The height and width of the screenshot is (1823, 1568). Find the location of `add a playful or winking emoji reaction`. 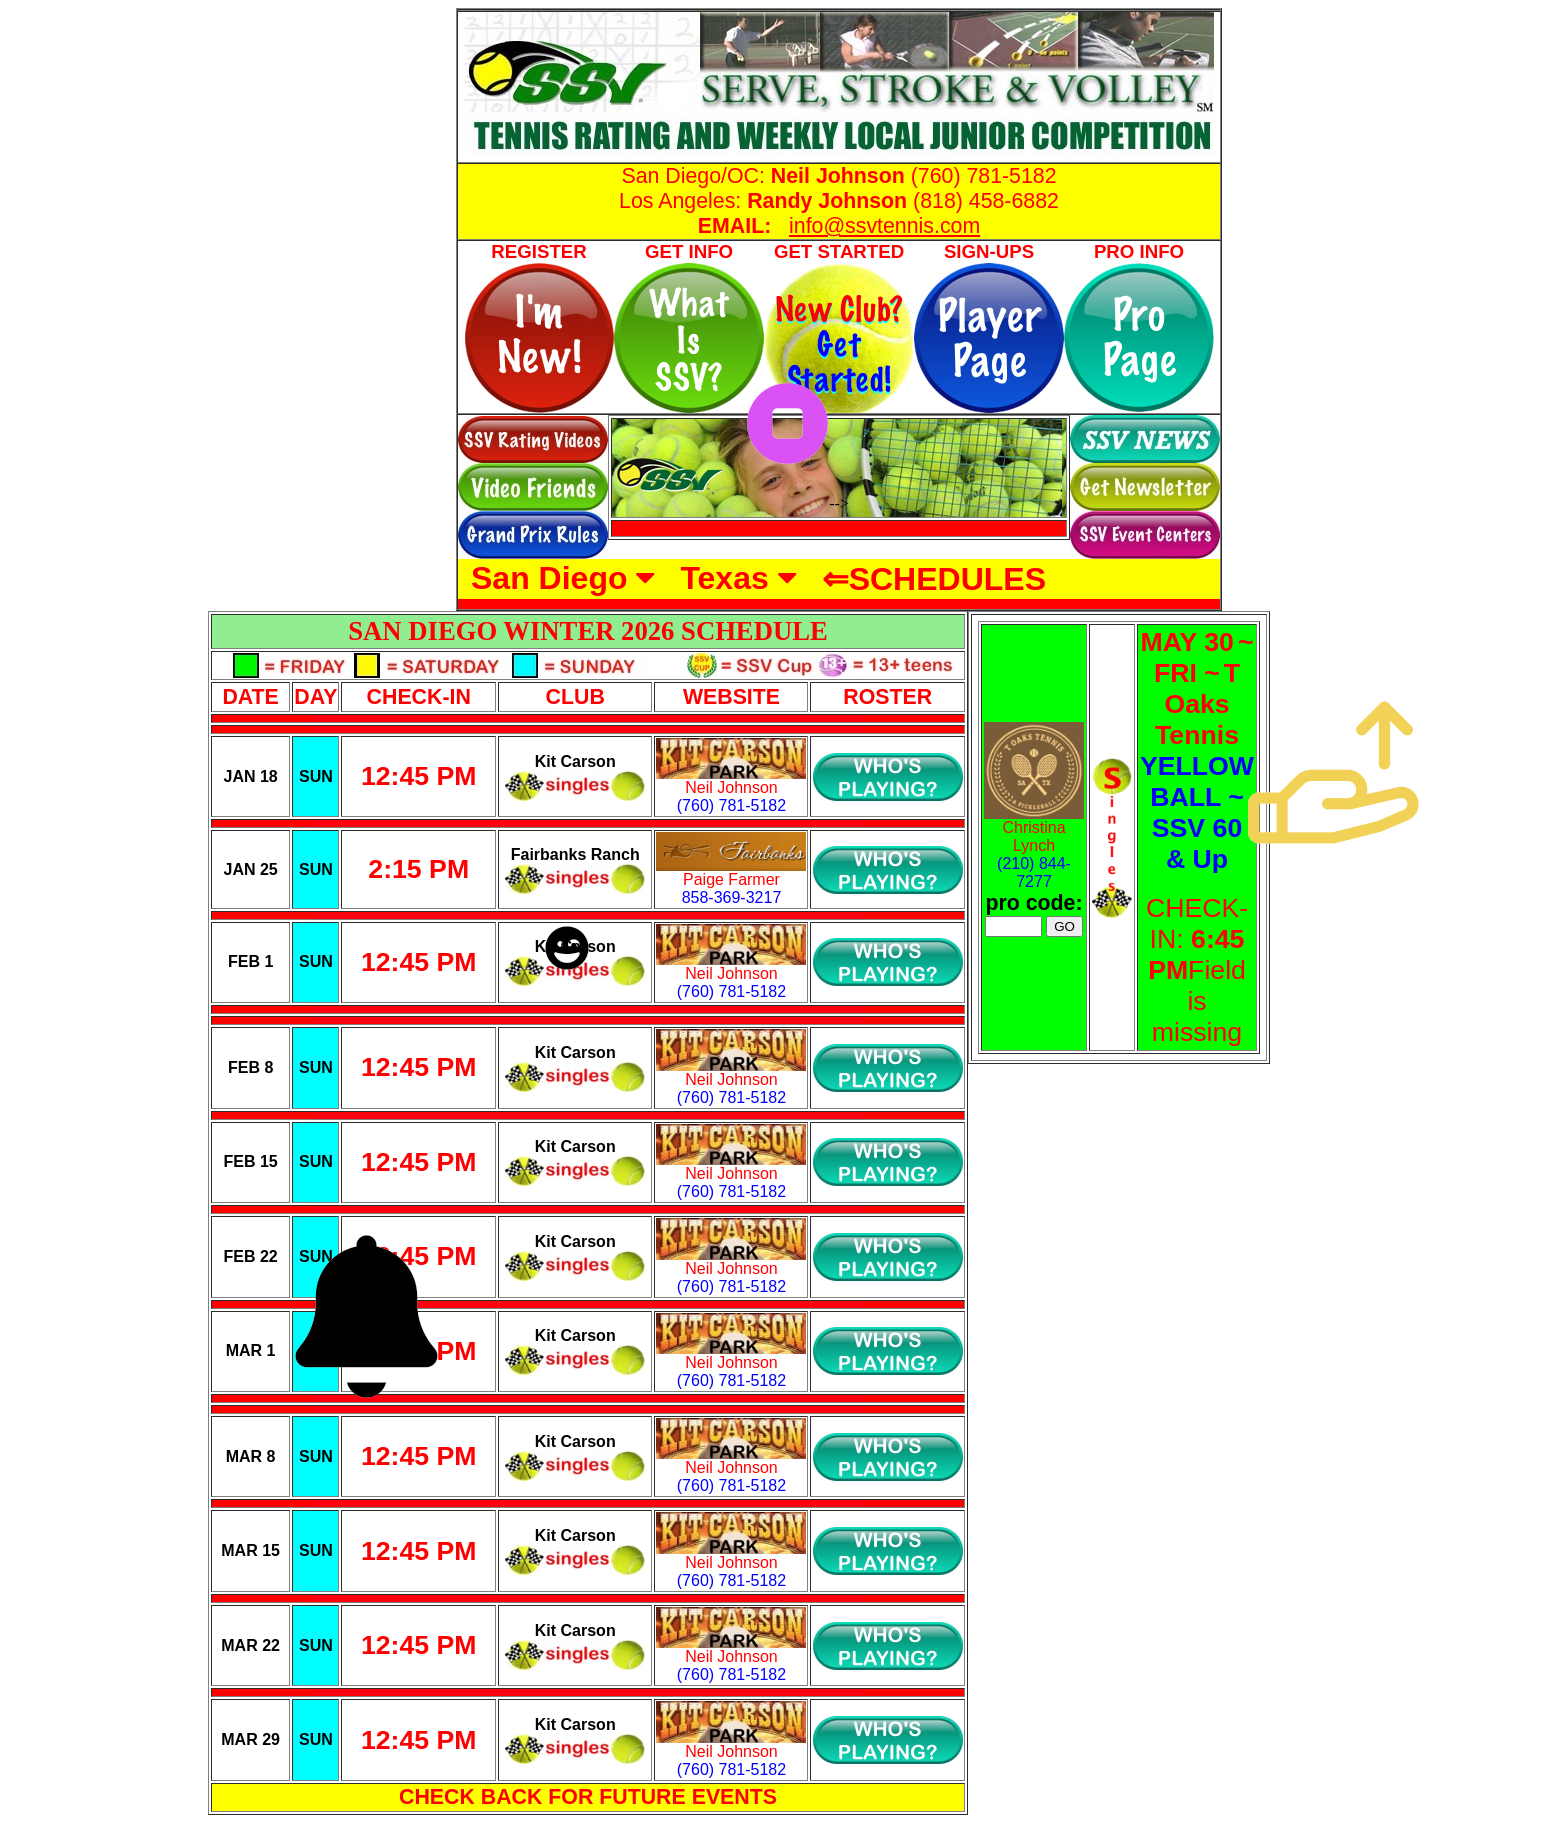

add a playful or winking emoji reaction is located at coordinates (567, 948).